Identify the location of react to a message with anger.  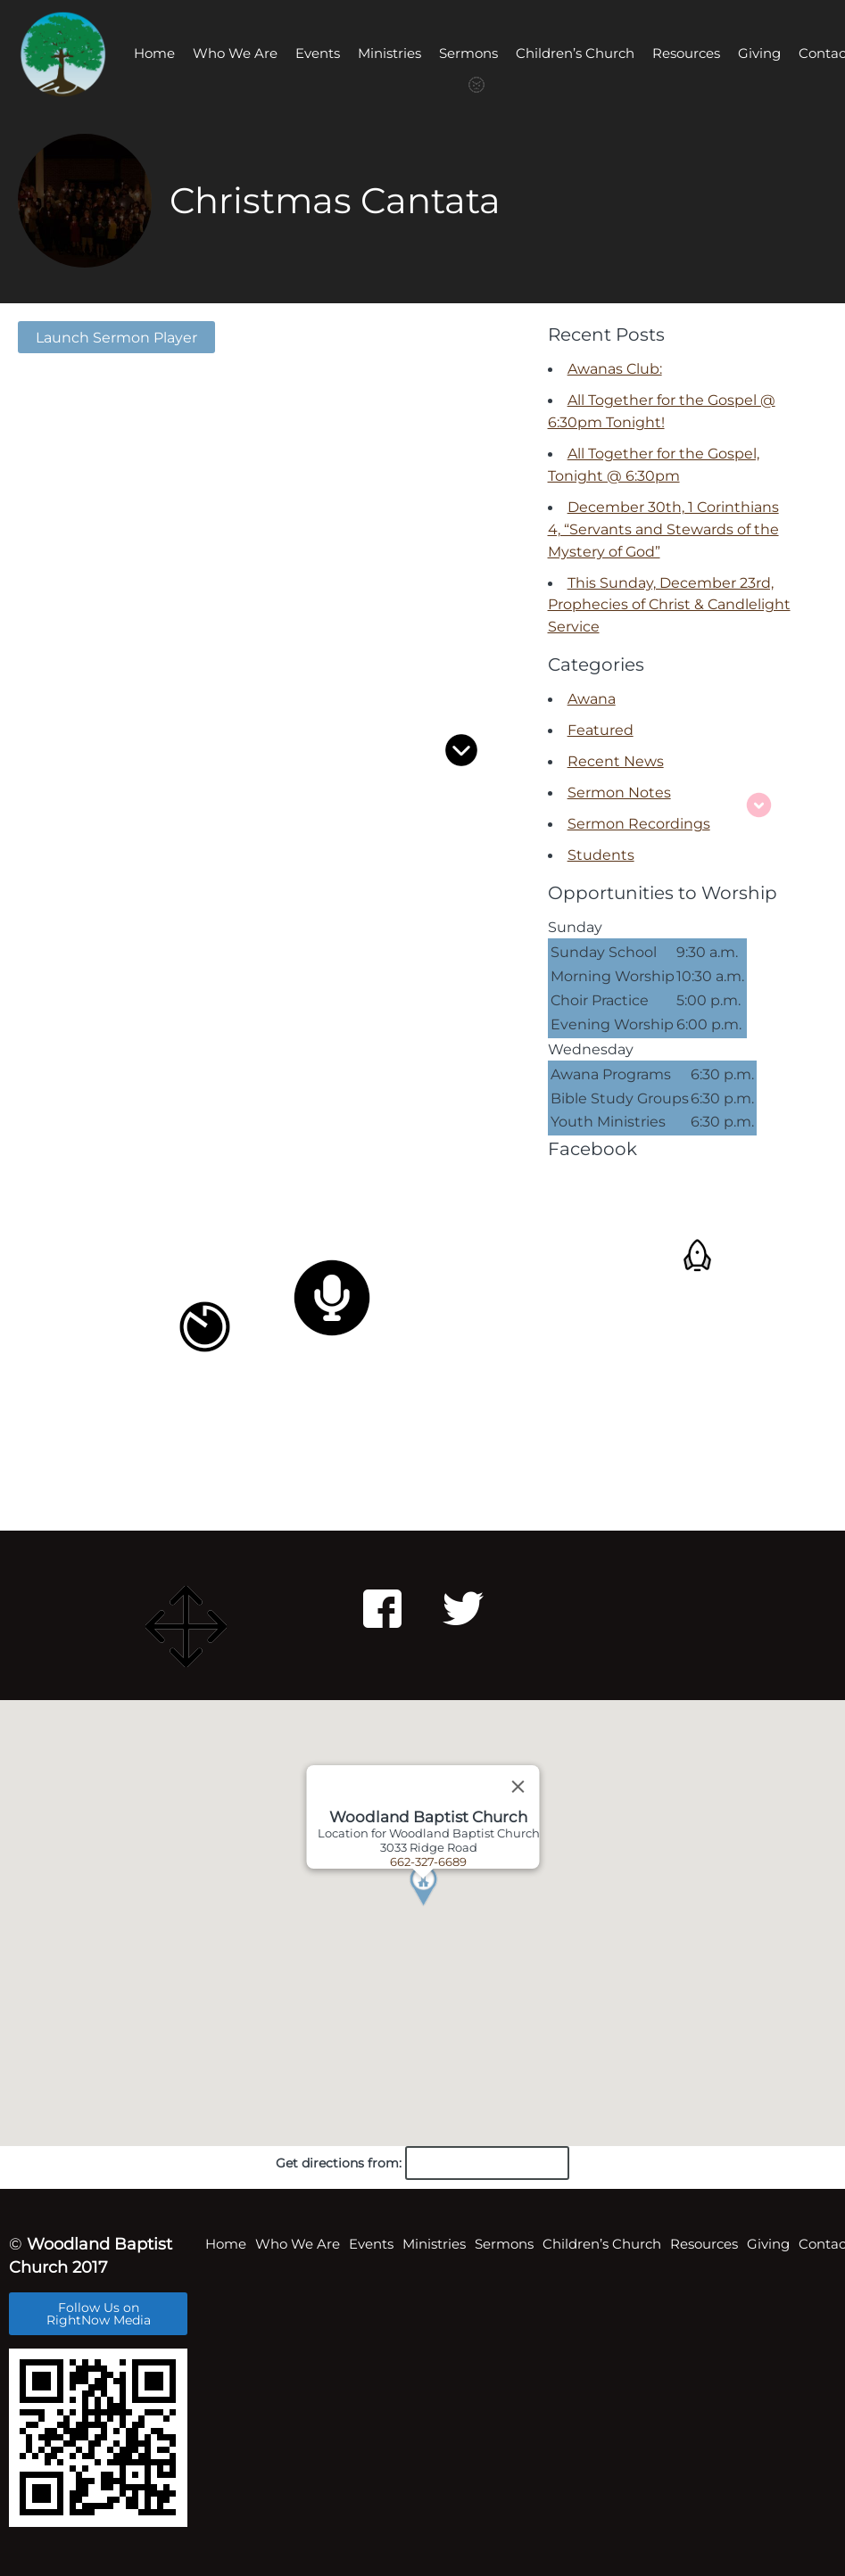
(476, 85).